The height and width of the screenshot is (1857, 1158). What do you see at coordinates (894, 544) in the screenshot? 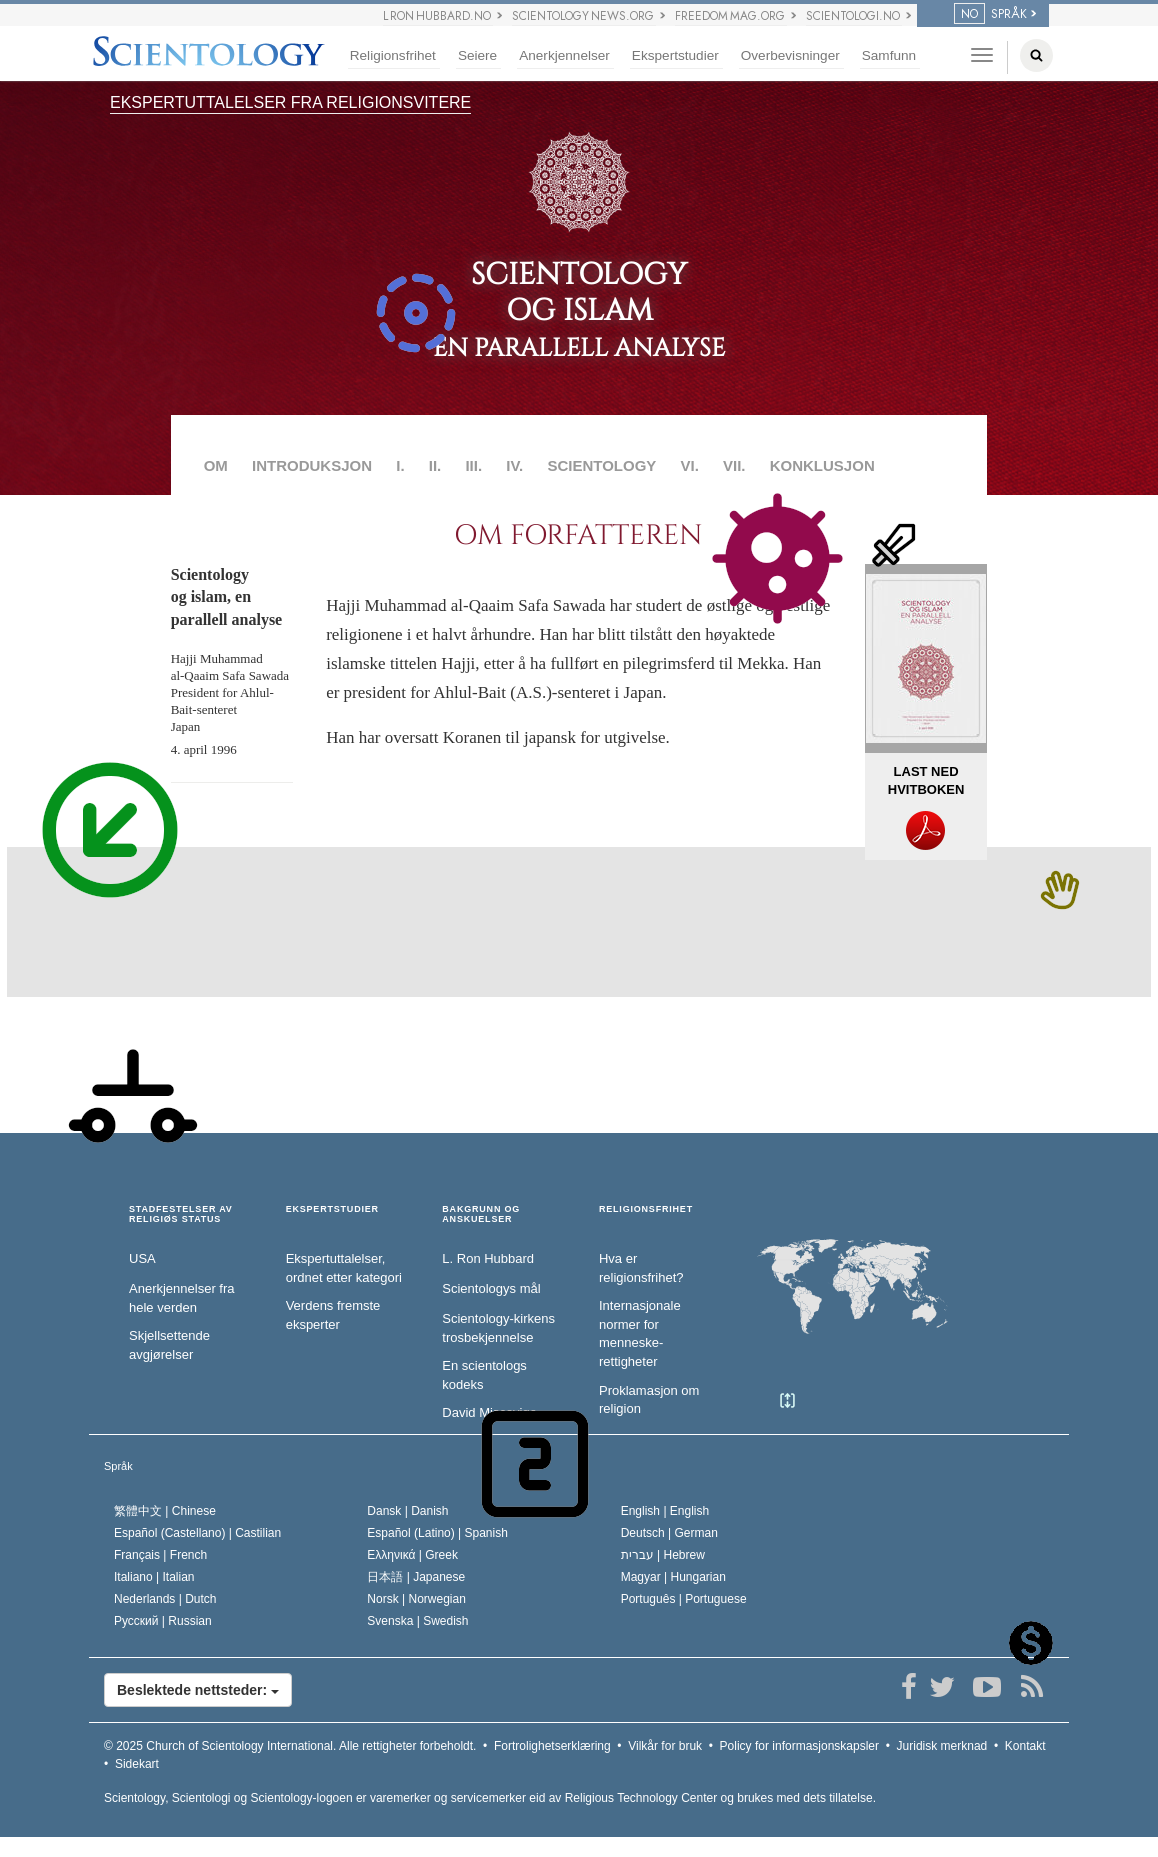
I see `access game or combat features` at bounding box center [894, 544].